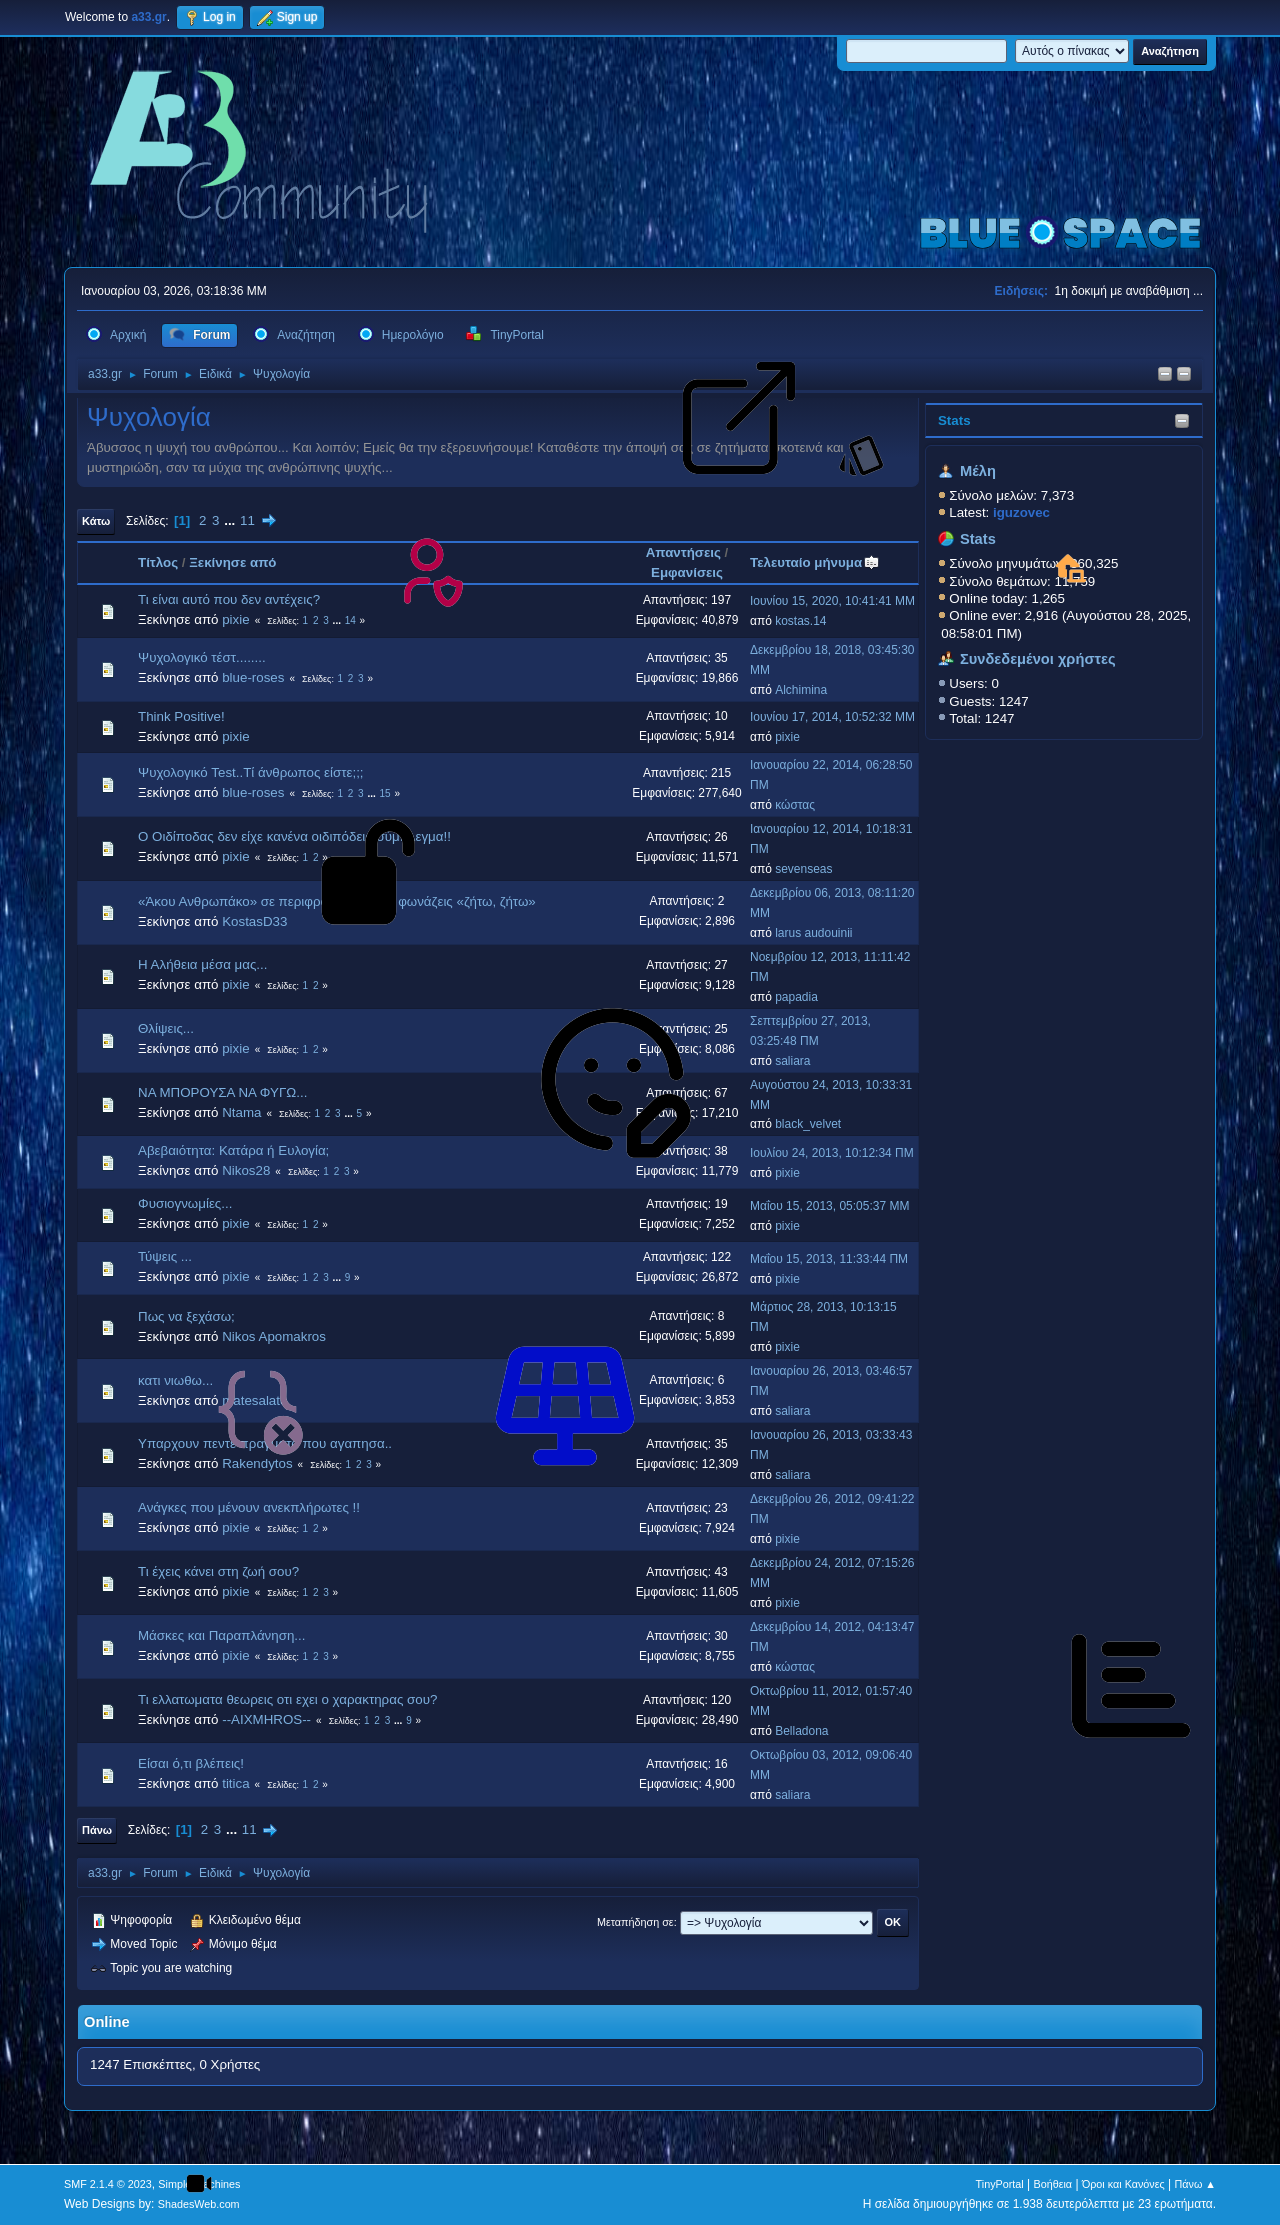 The height and width of the screenshot is (2225, 1280). I want to click on open link in a new tab or window, so click(739, 418).